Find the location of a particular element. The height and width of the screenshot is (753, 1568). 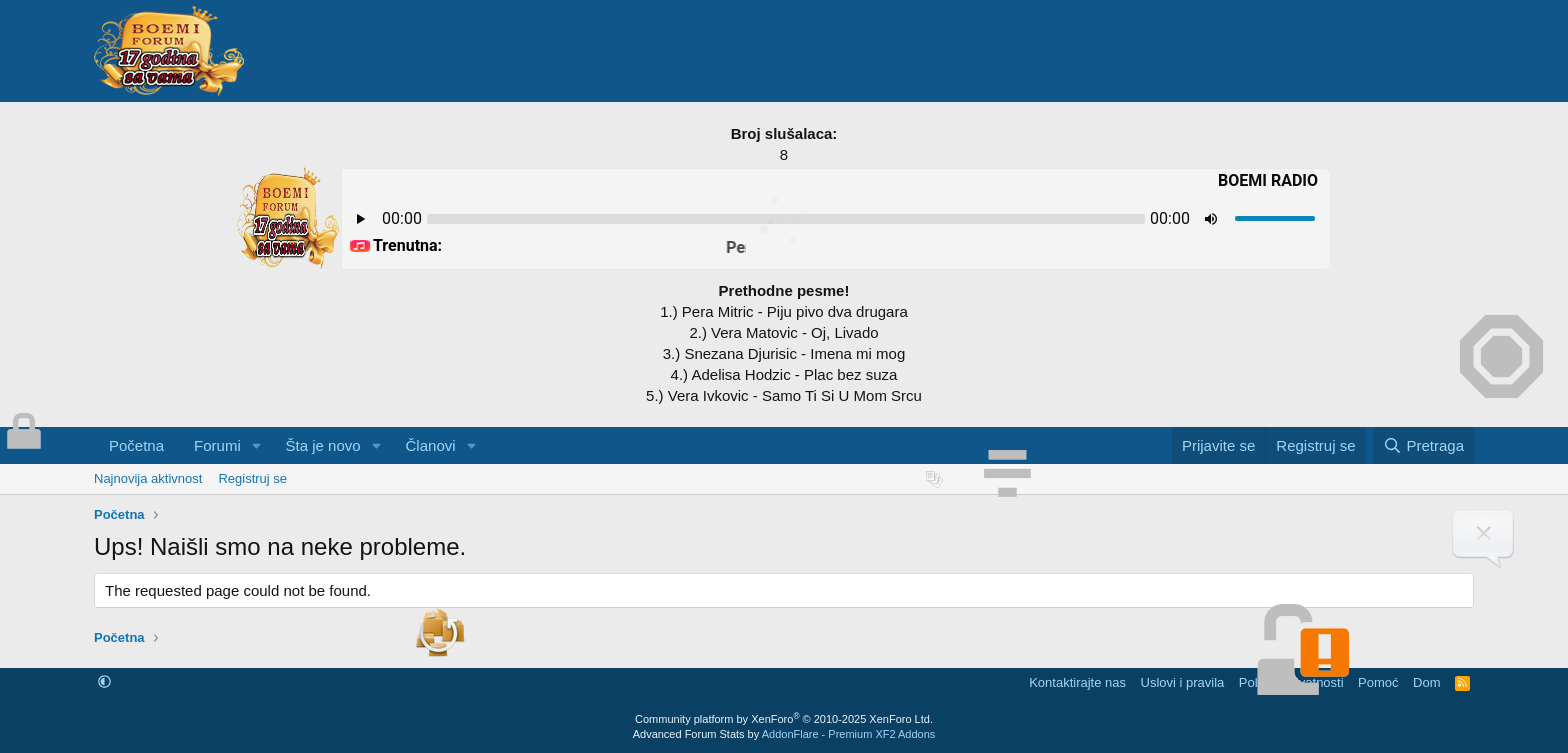

center align text is located at coordinates (1007, 473).